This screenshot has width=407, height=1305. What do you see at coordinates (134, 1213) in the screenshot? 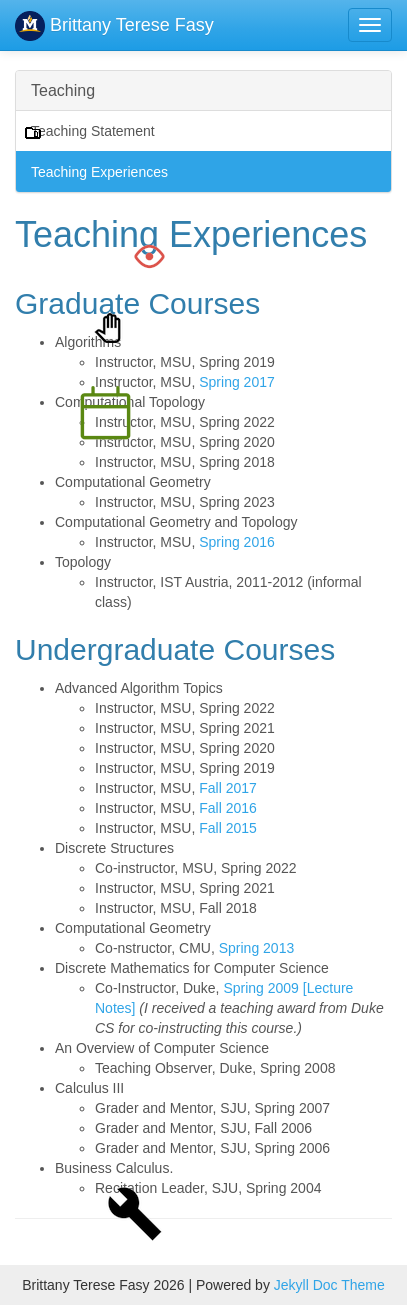
I see `access settings or configuration options` at bounding box center [134, 1213].